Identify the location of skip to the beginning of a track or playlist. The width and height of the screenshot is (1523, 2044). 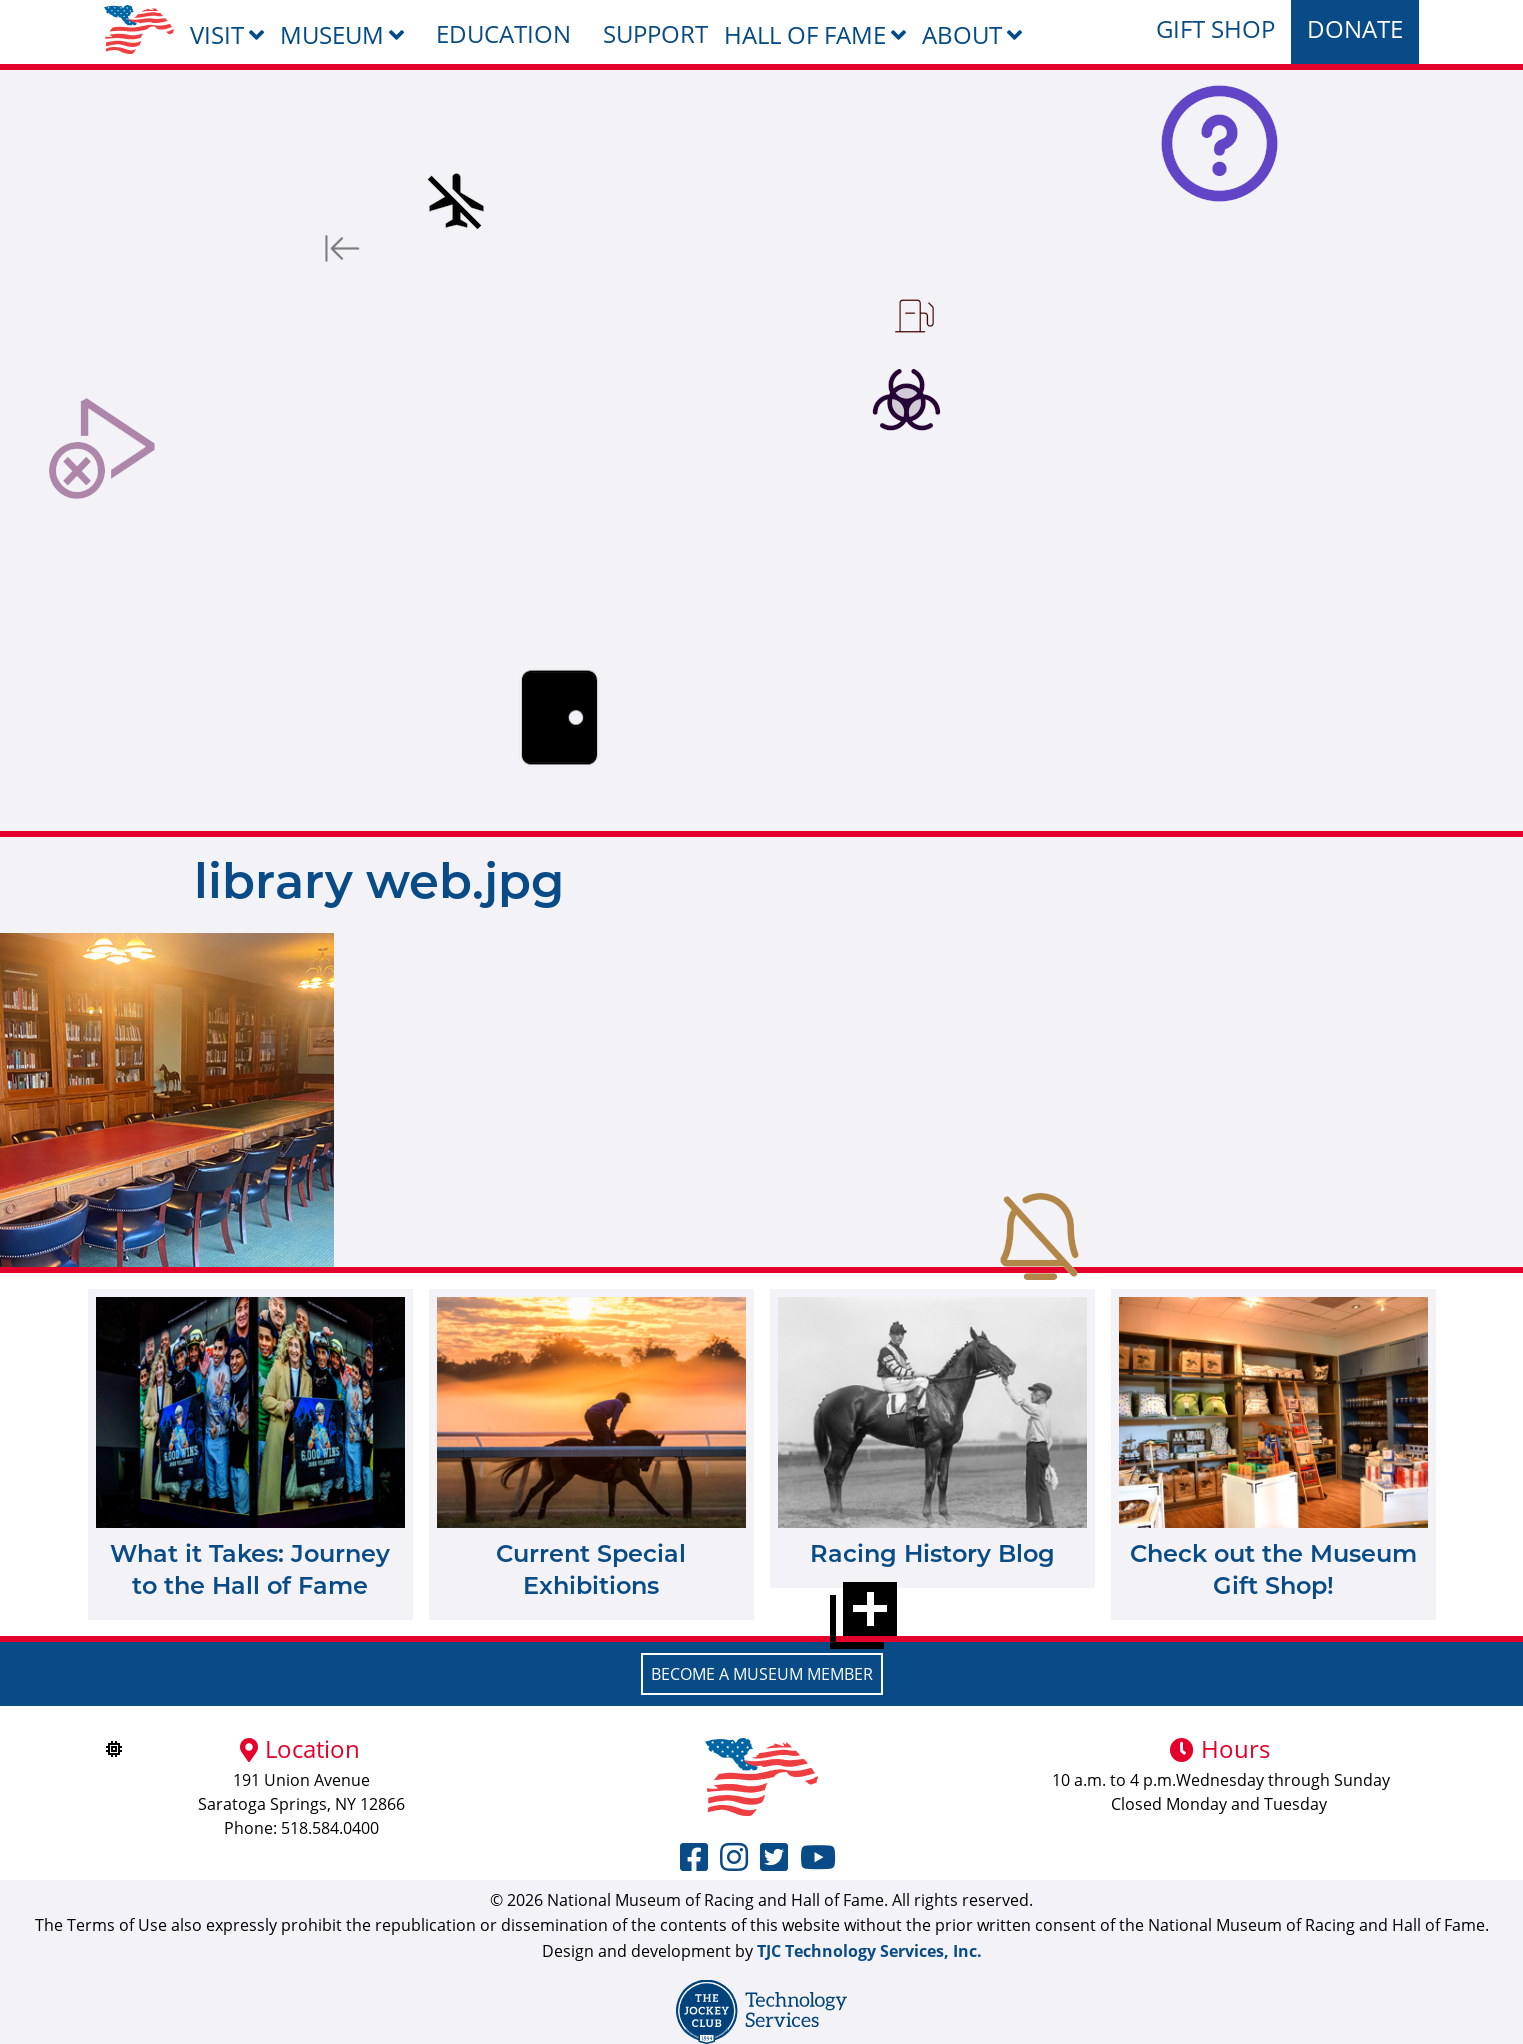
(341, 248).